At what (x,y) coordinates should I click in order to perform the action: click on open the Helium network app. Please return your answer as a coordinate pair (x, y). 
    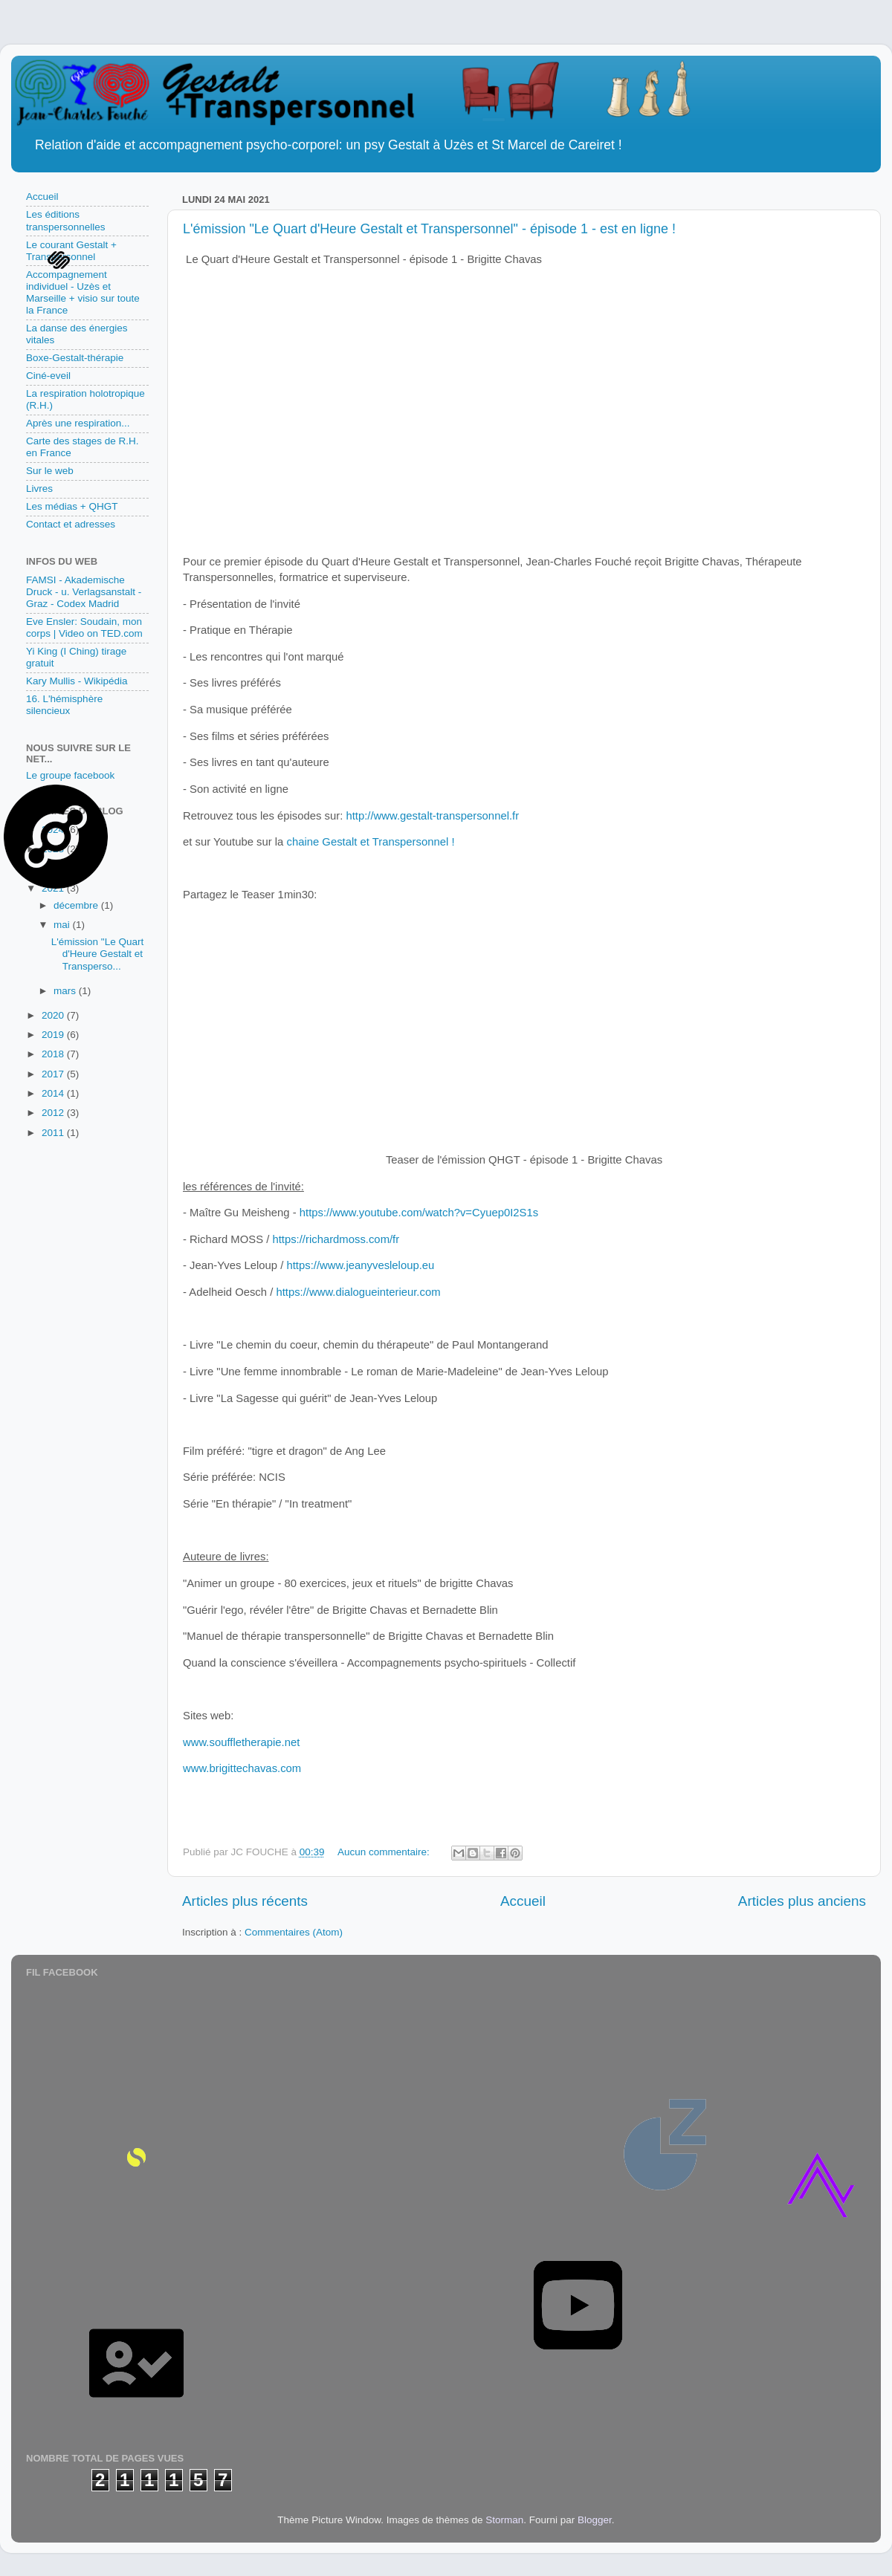
    Looking at the image, I should click on (56, 837).